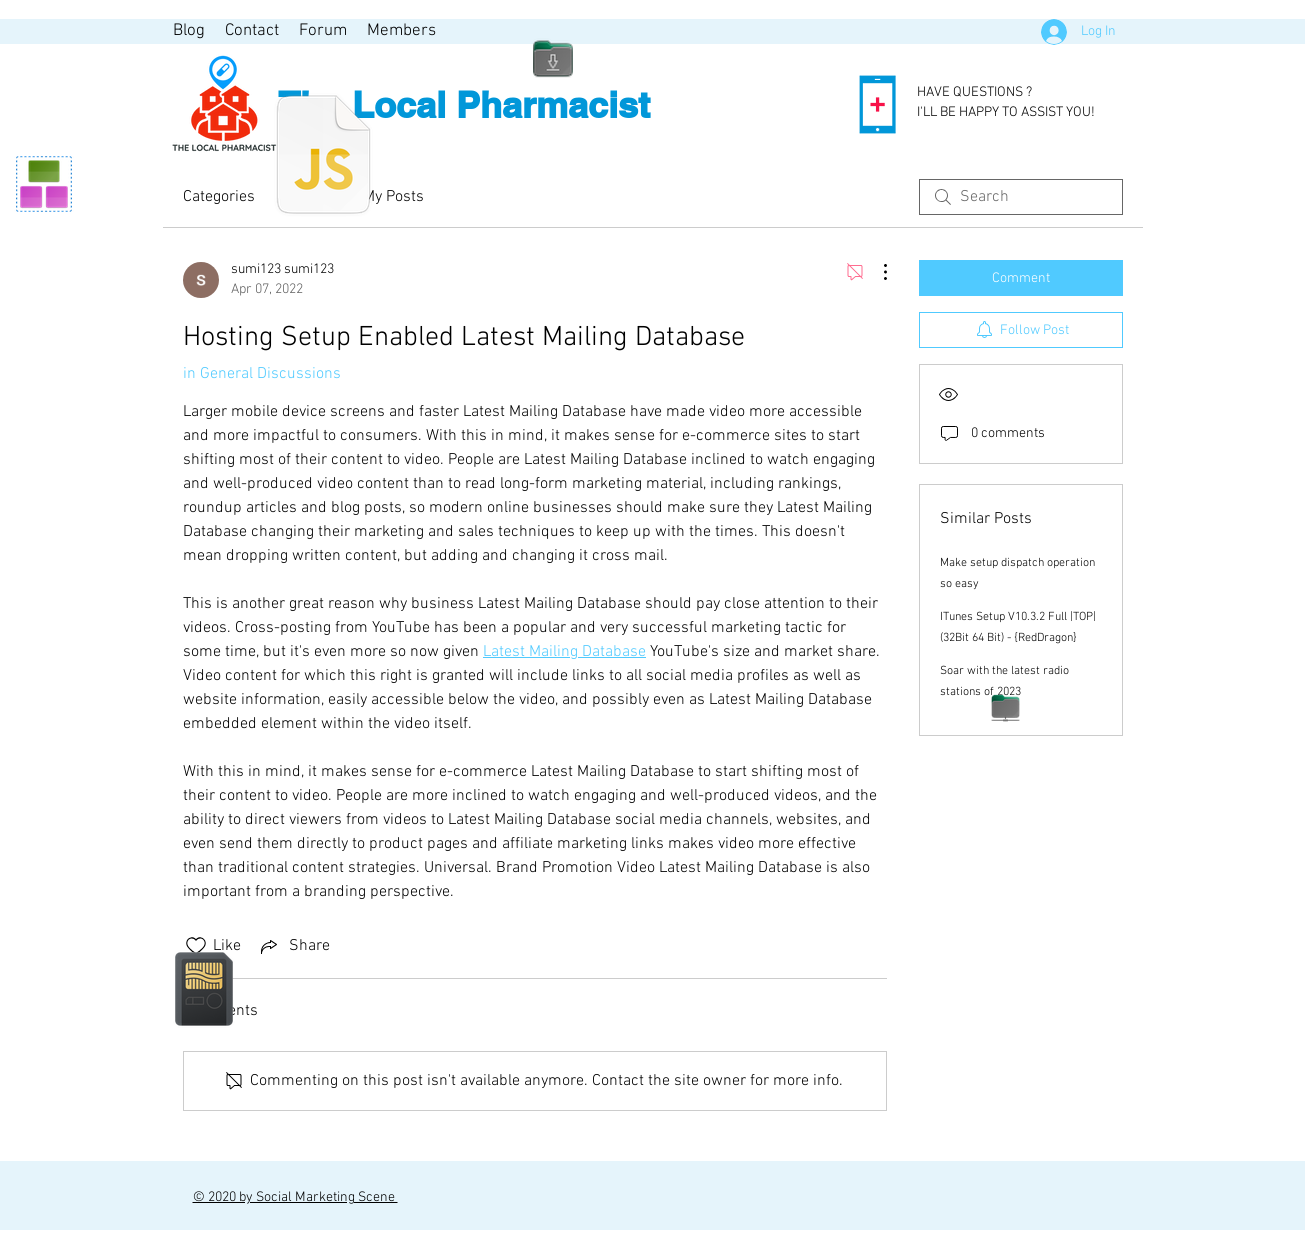 The height and width of the screenshot is (1254, 1305). I want to click on a javascript source code file, so click(323, 154).